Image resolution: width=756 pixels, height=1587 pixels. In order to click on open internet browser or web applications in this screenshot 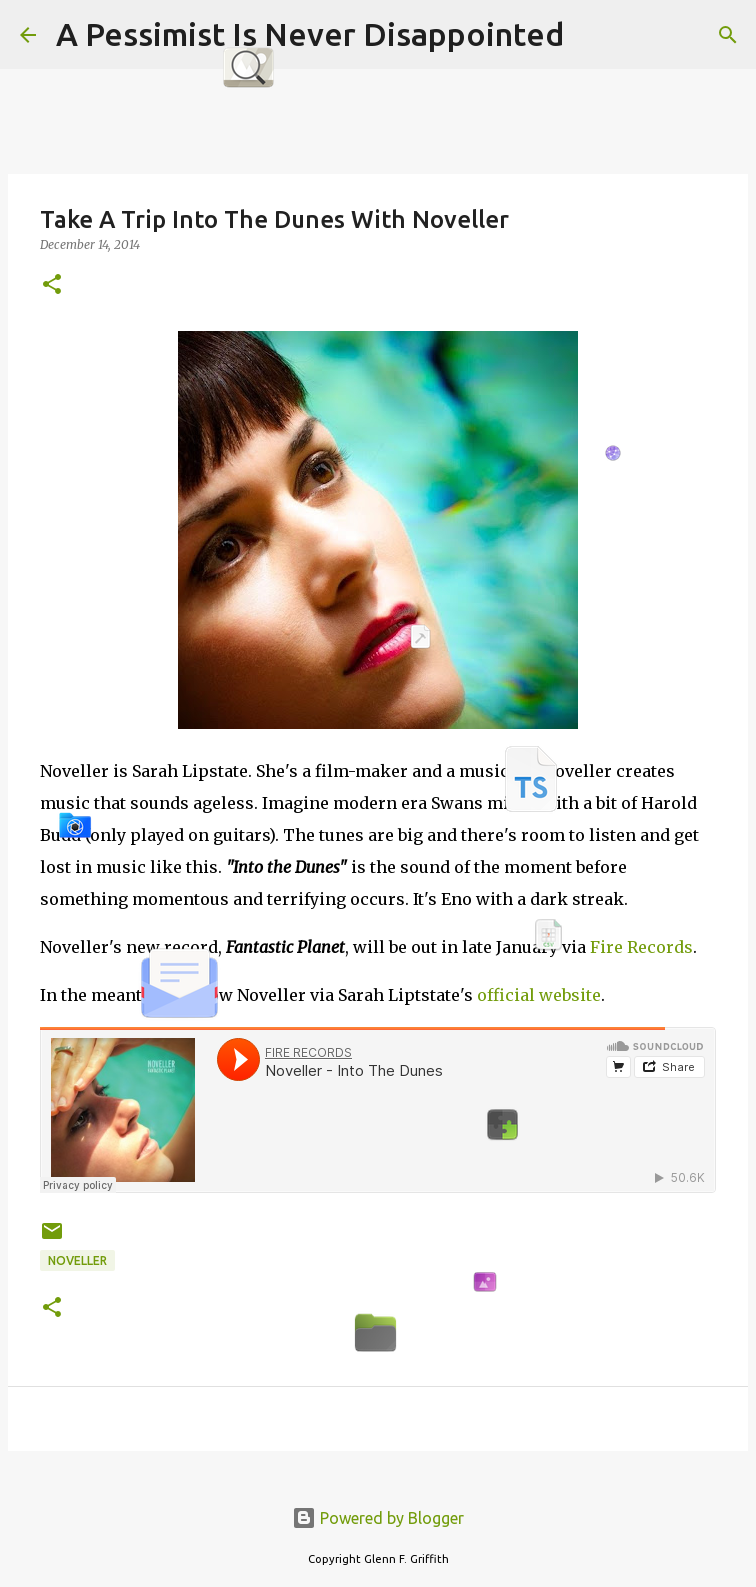, I will do `click(613, 453)`.